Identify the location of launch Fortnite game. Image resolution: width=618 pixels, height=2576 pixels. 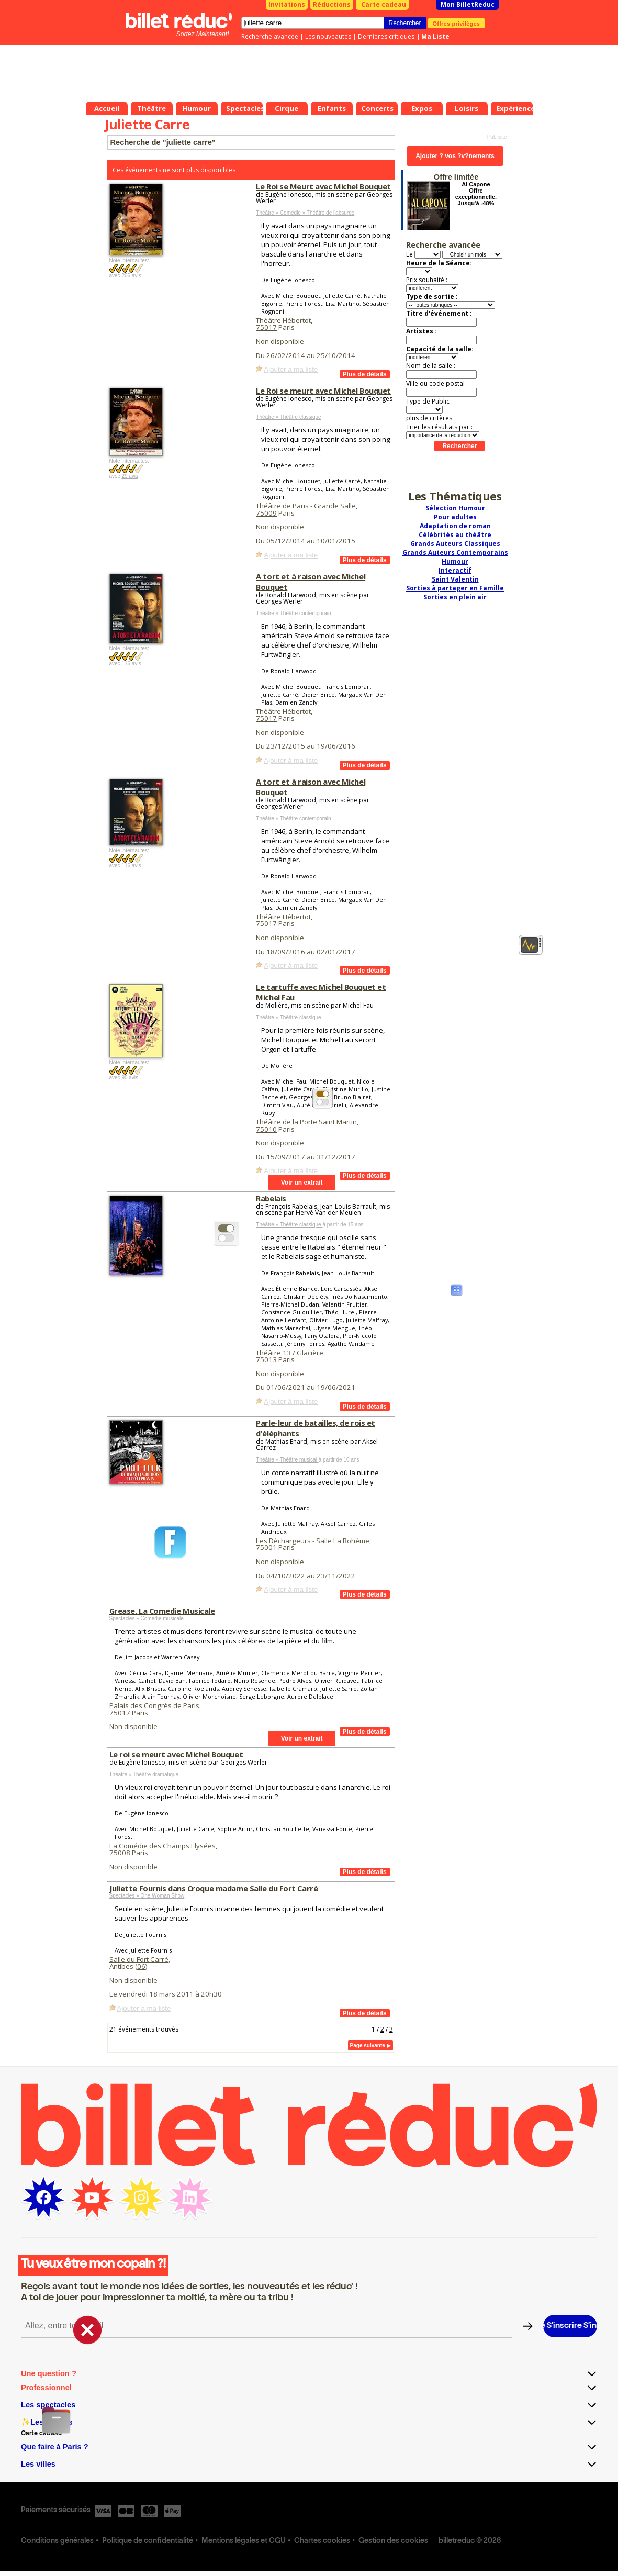
(170, 1542).